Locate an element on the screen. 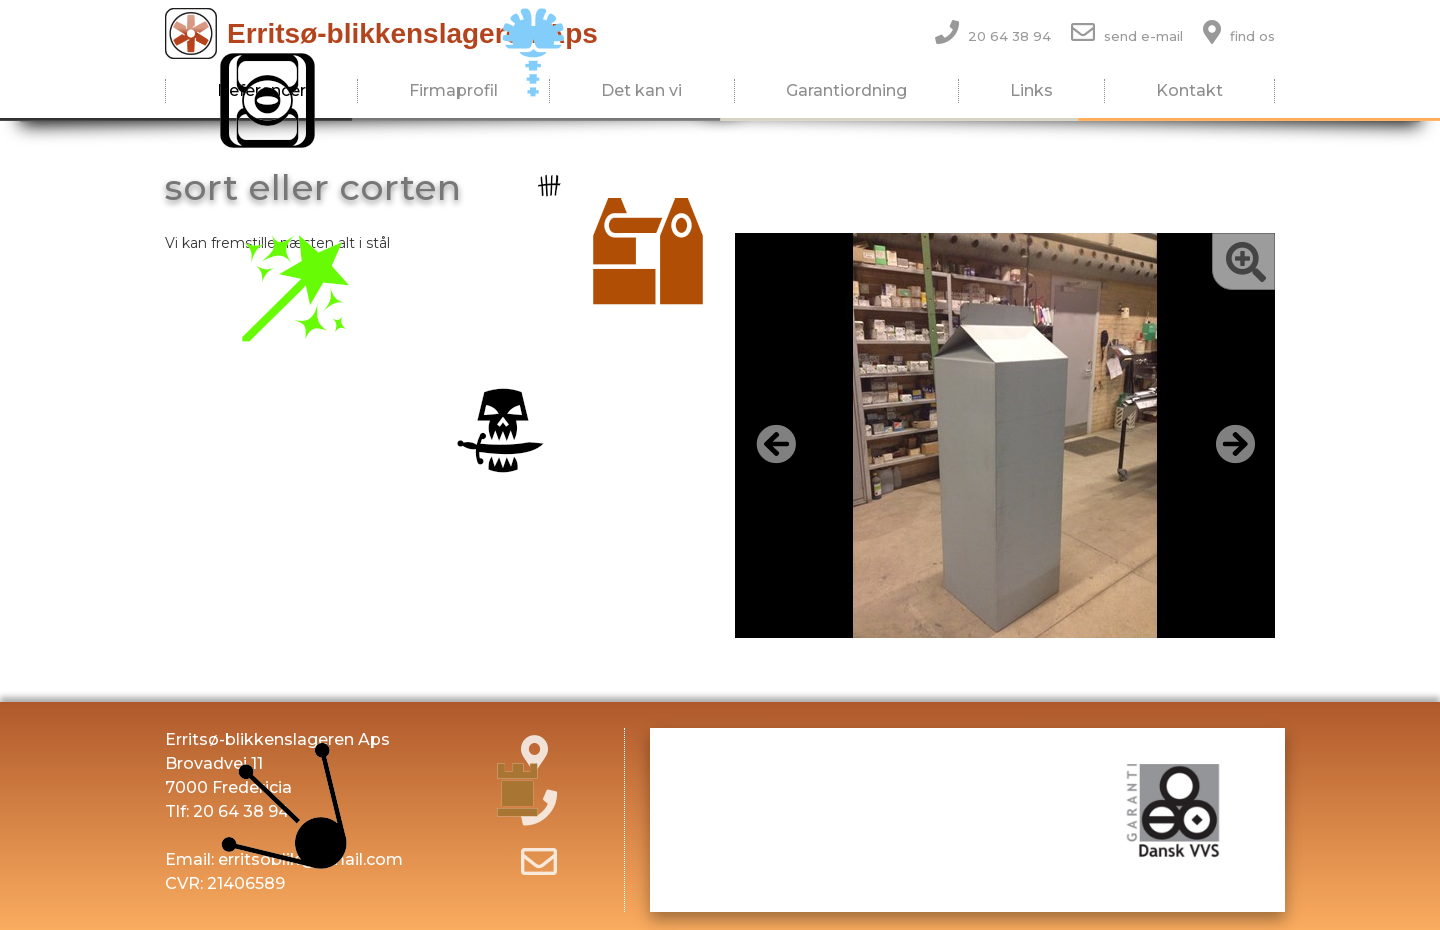 The height and width of the screenshot is (930, 1440). apply magic effects or filters is located at coordinates (296, 288).